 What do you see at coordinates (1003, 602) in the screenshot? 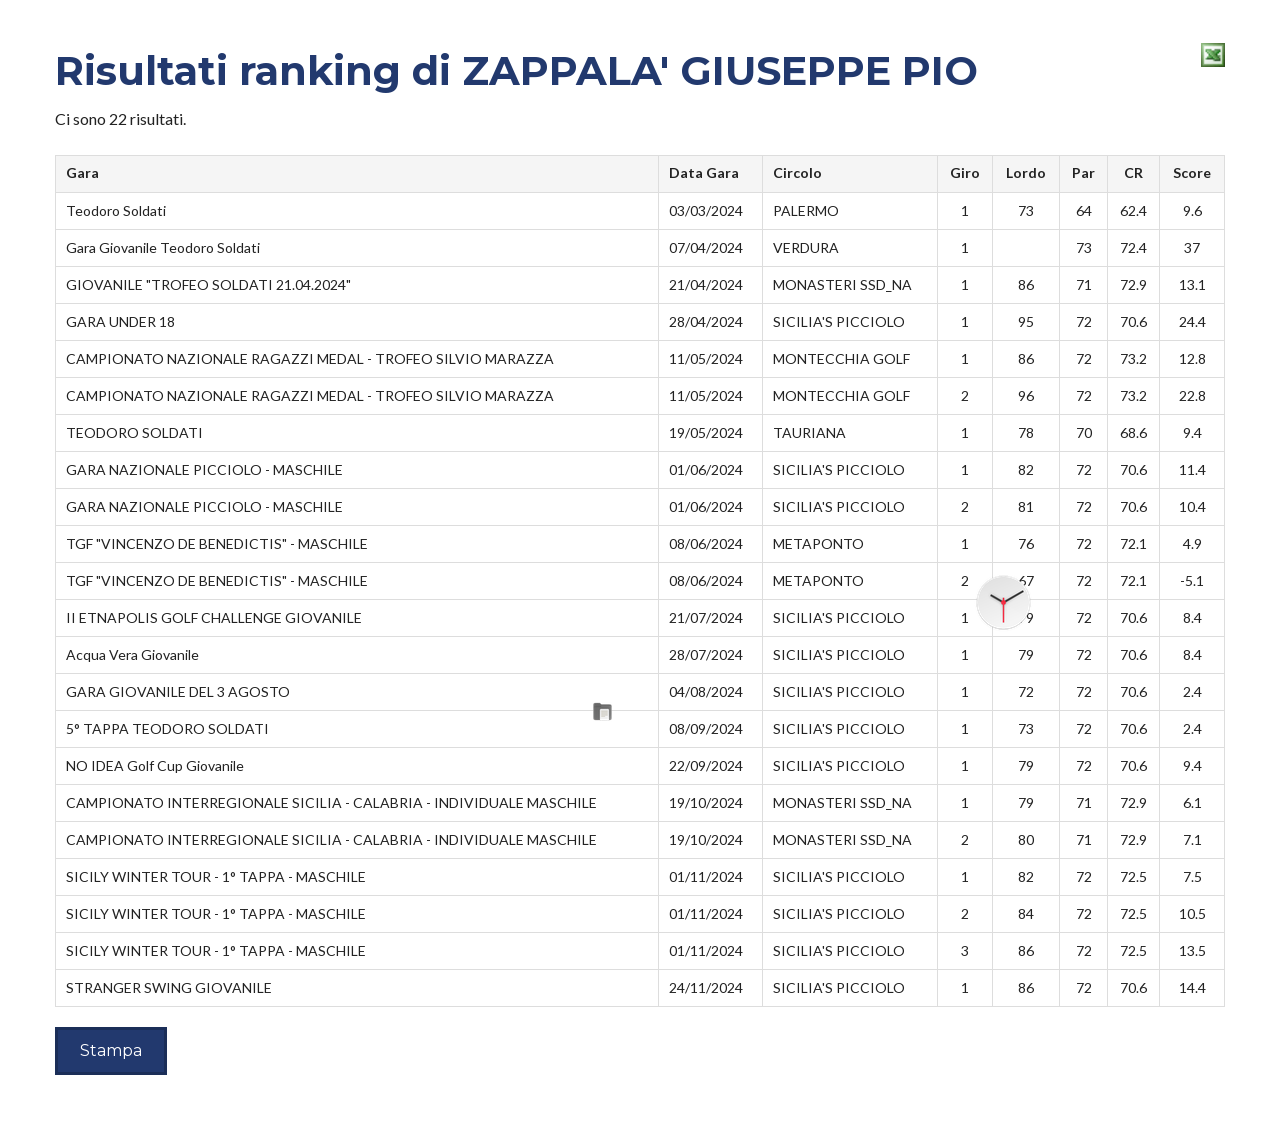
I see `access date and time settings` at bounding box center [1003, 602].